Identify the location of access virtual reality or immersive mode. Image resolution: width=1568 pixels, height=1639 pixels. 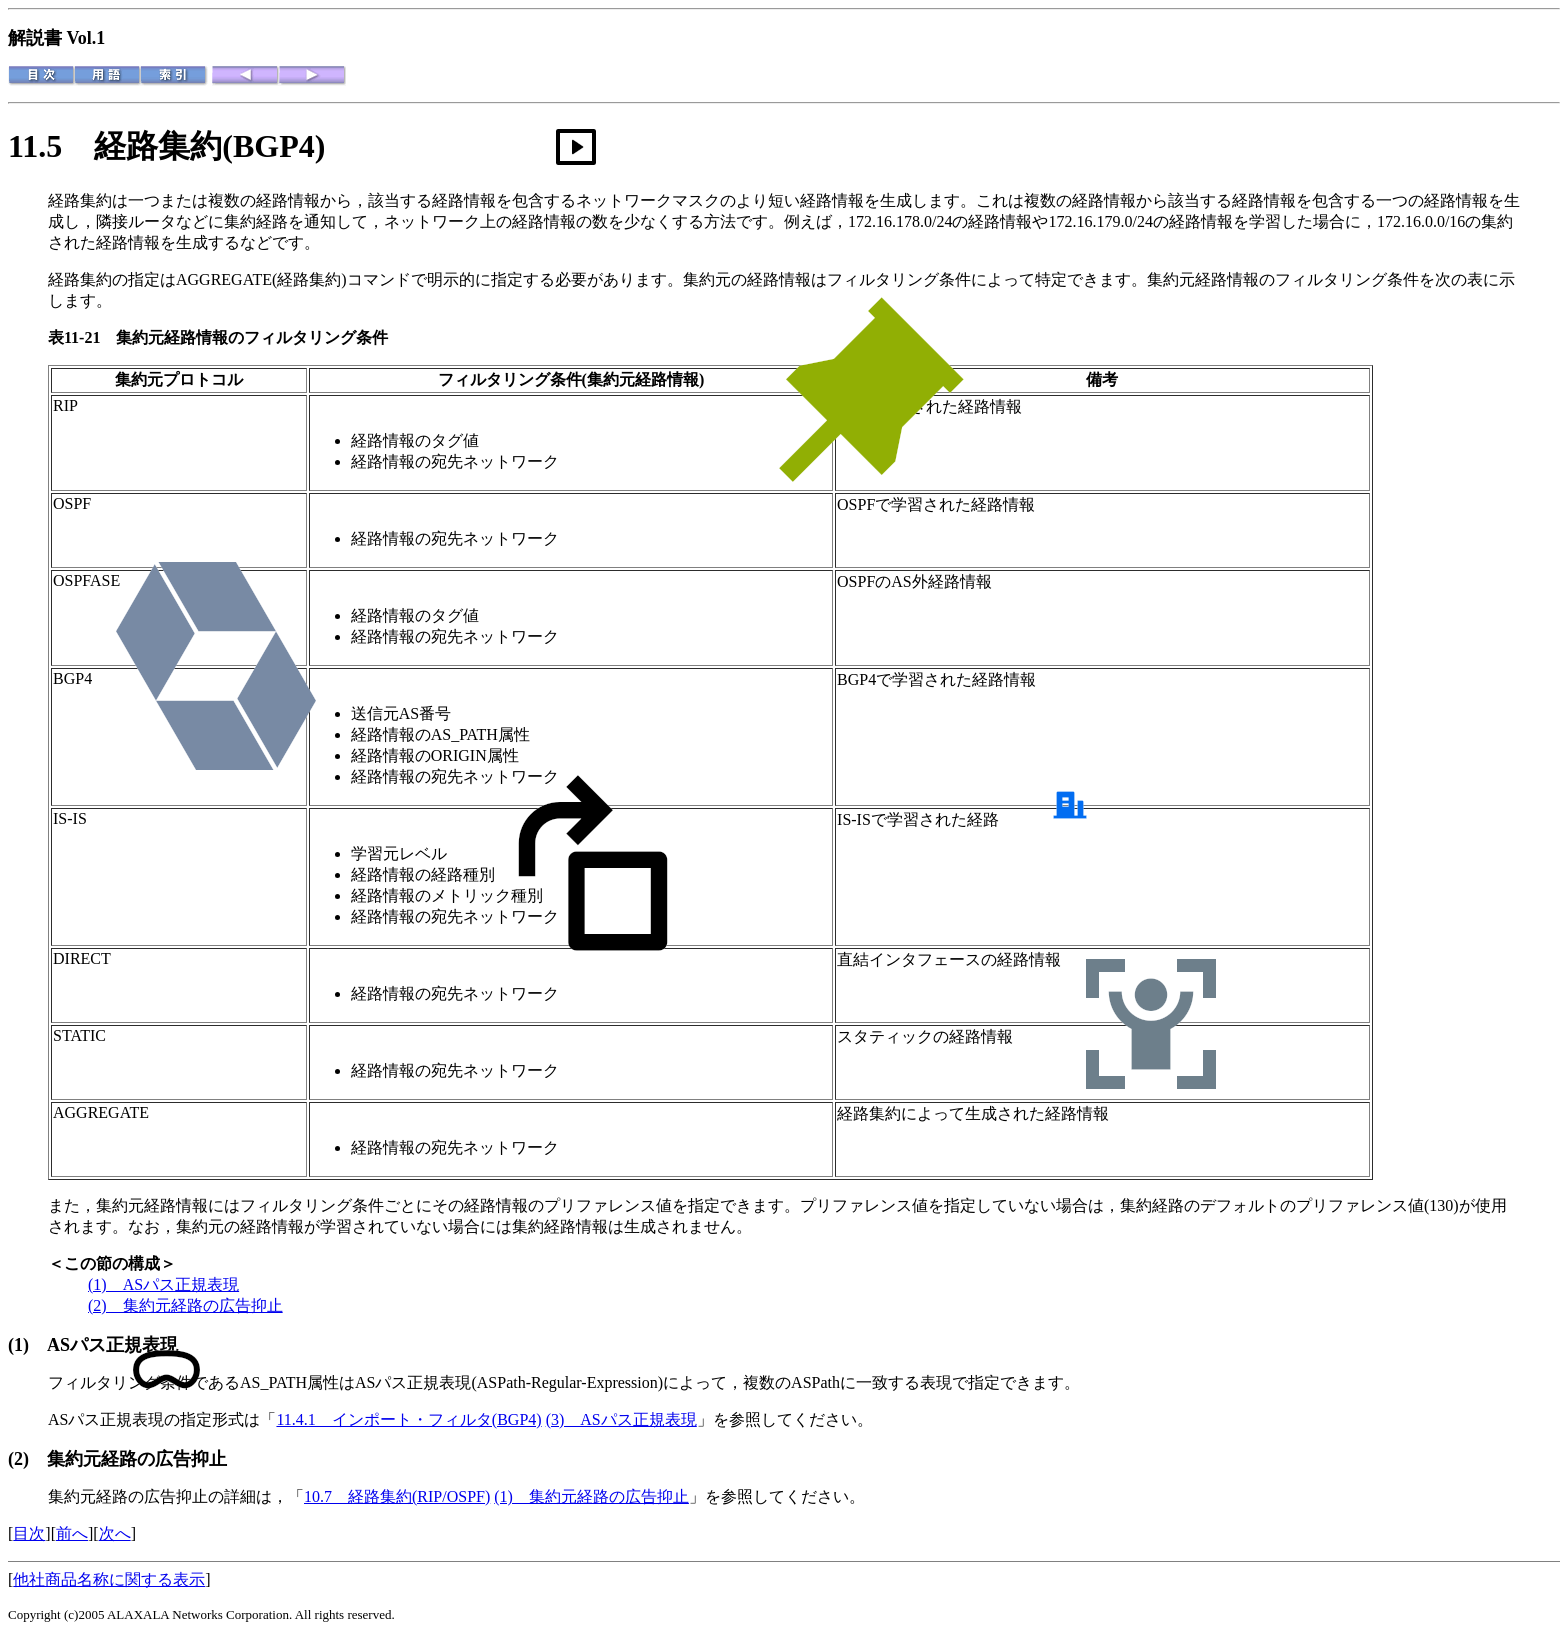
(166, 1368).